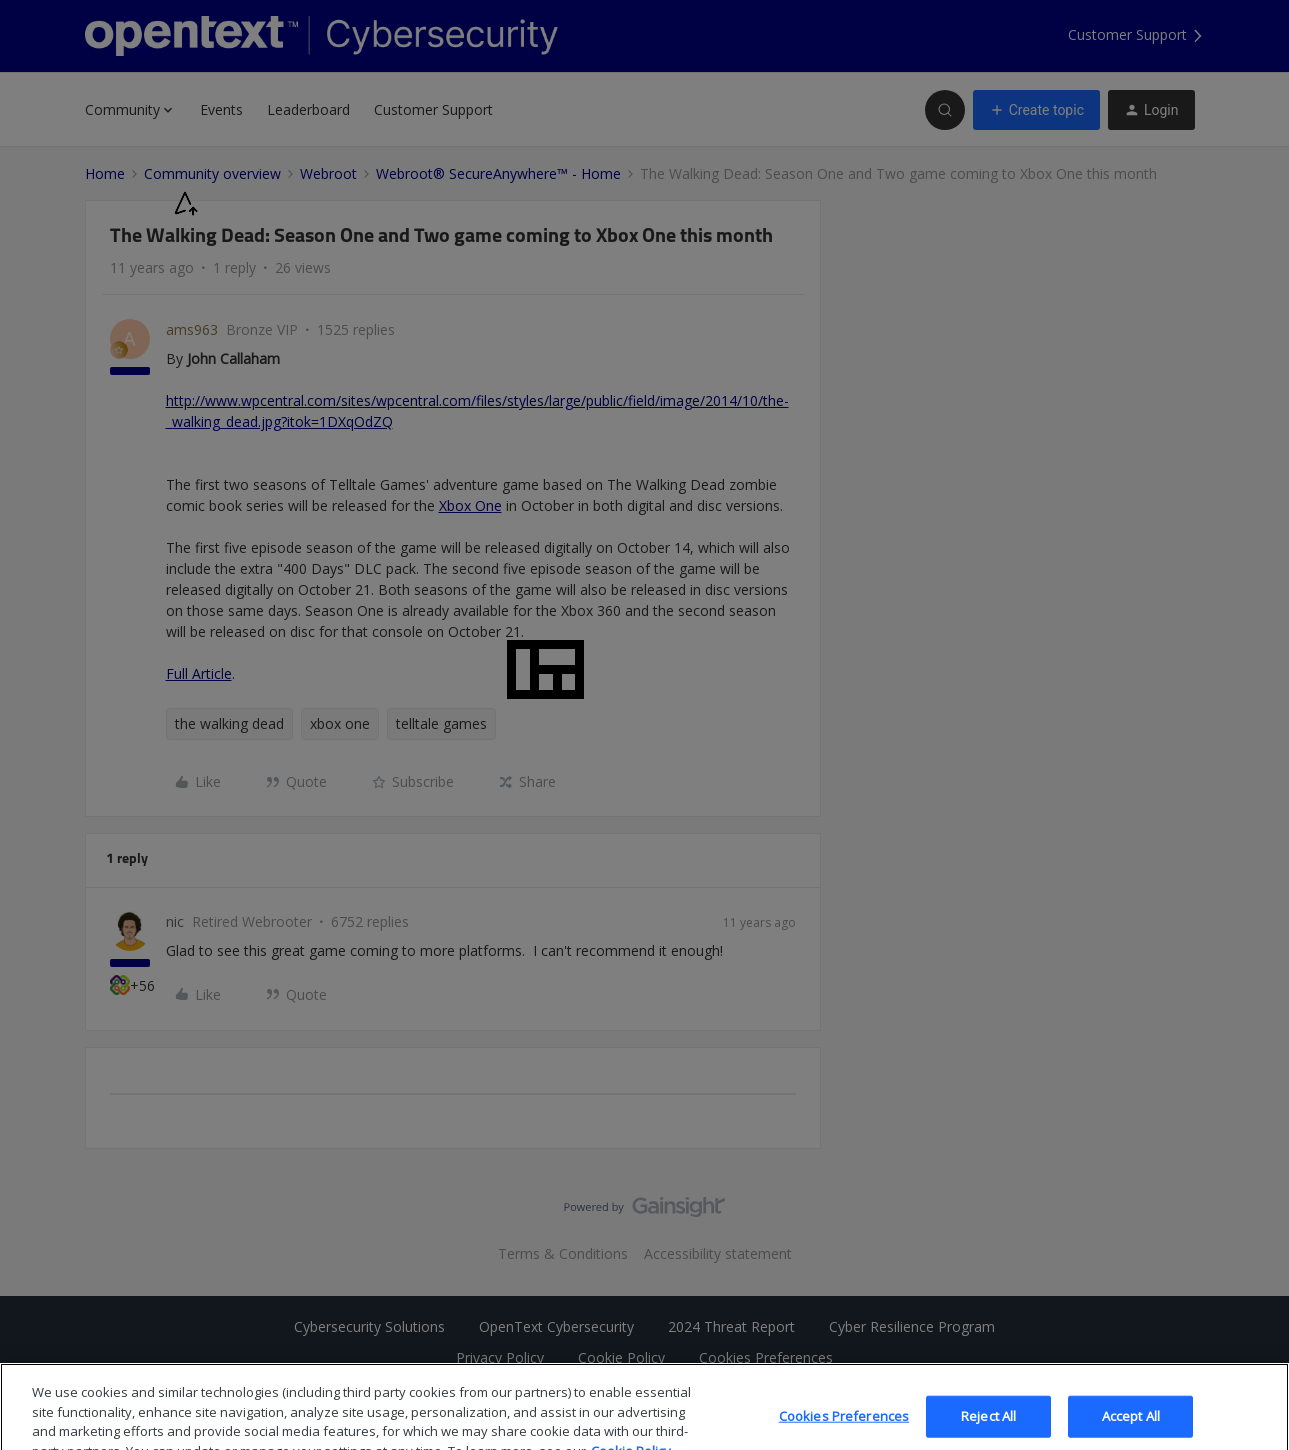 The height and width of the screenshot is (1450, 1289). What do you see at coordinates (185, 203) in the screenshot?
I see `navigate upward or move to previous location` at bounding box center [185, 203].